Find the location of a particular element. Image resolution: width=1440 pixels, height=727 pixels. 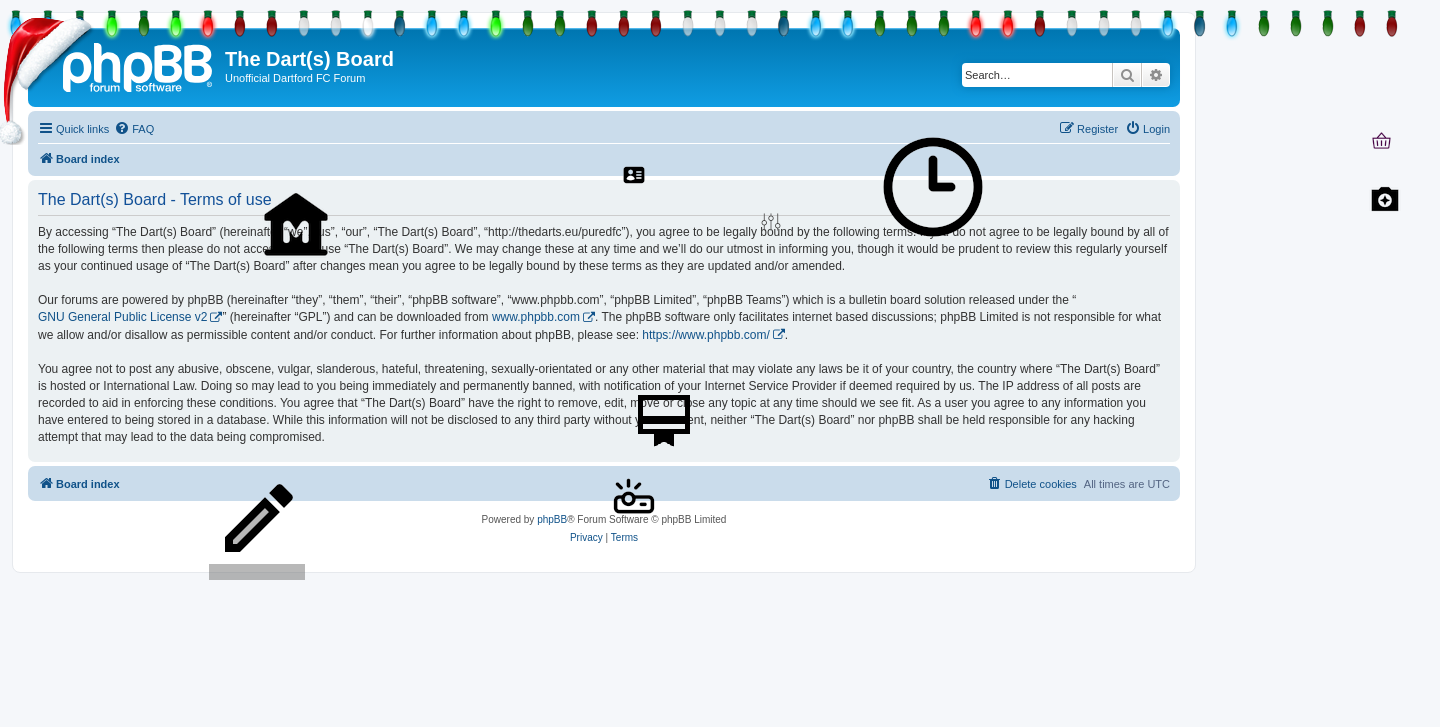

enhance or improve photo quality is located at coordinates (1385, 199).